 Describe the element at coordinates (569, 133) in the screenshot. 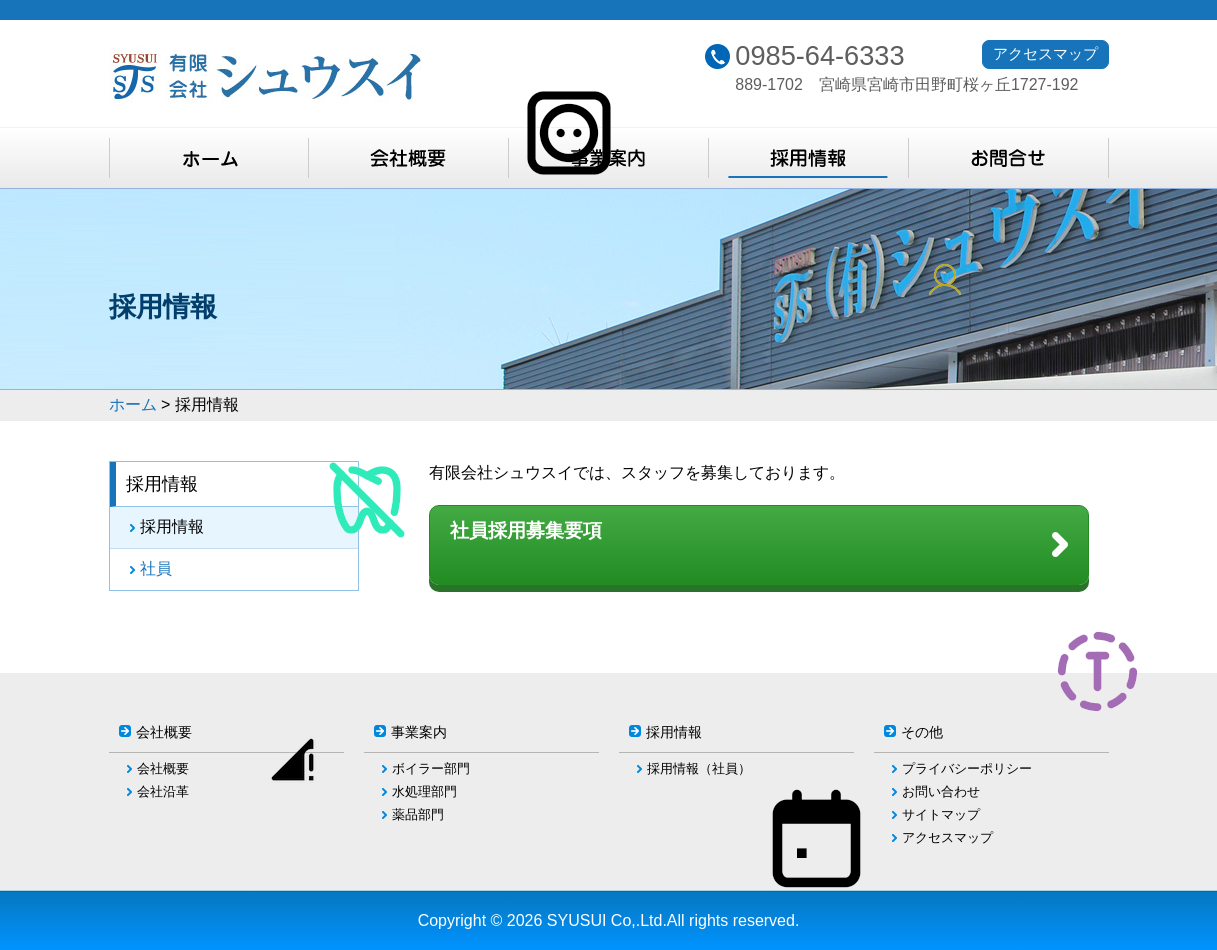

I see `select tumble dry normal setting` at that location.